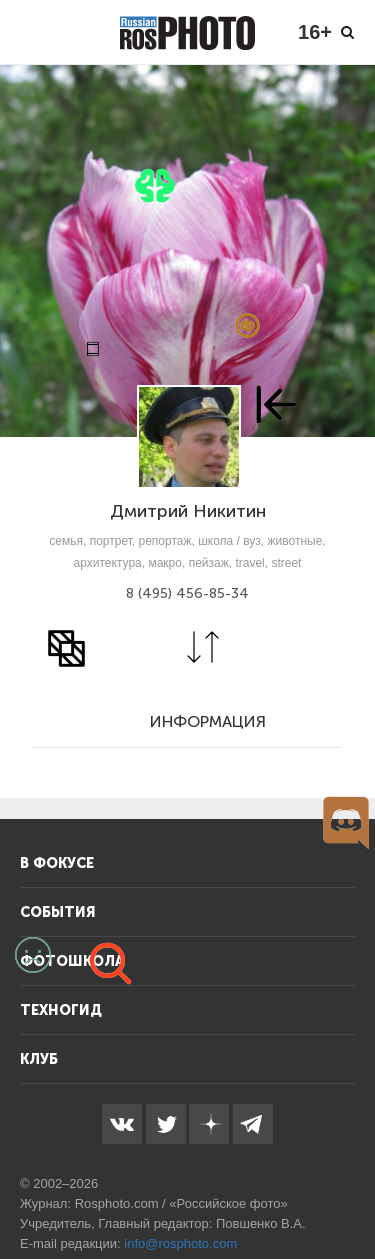 The height and width of the screenshot is (1259, 375). Describe the element at coordinates (93, 349) in the screenshot. I see `switch to tablet view` at that location.